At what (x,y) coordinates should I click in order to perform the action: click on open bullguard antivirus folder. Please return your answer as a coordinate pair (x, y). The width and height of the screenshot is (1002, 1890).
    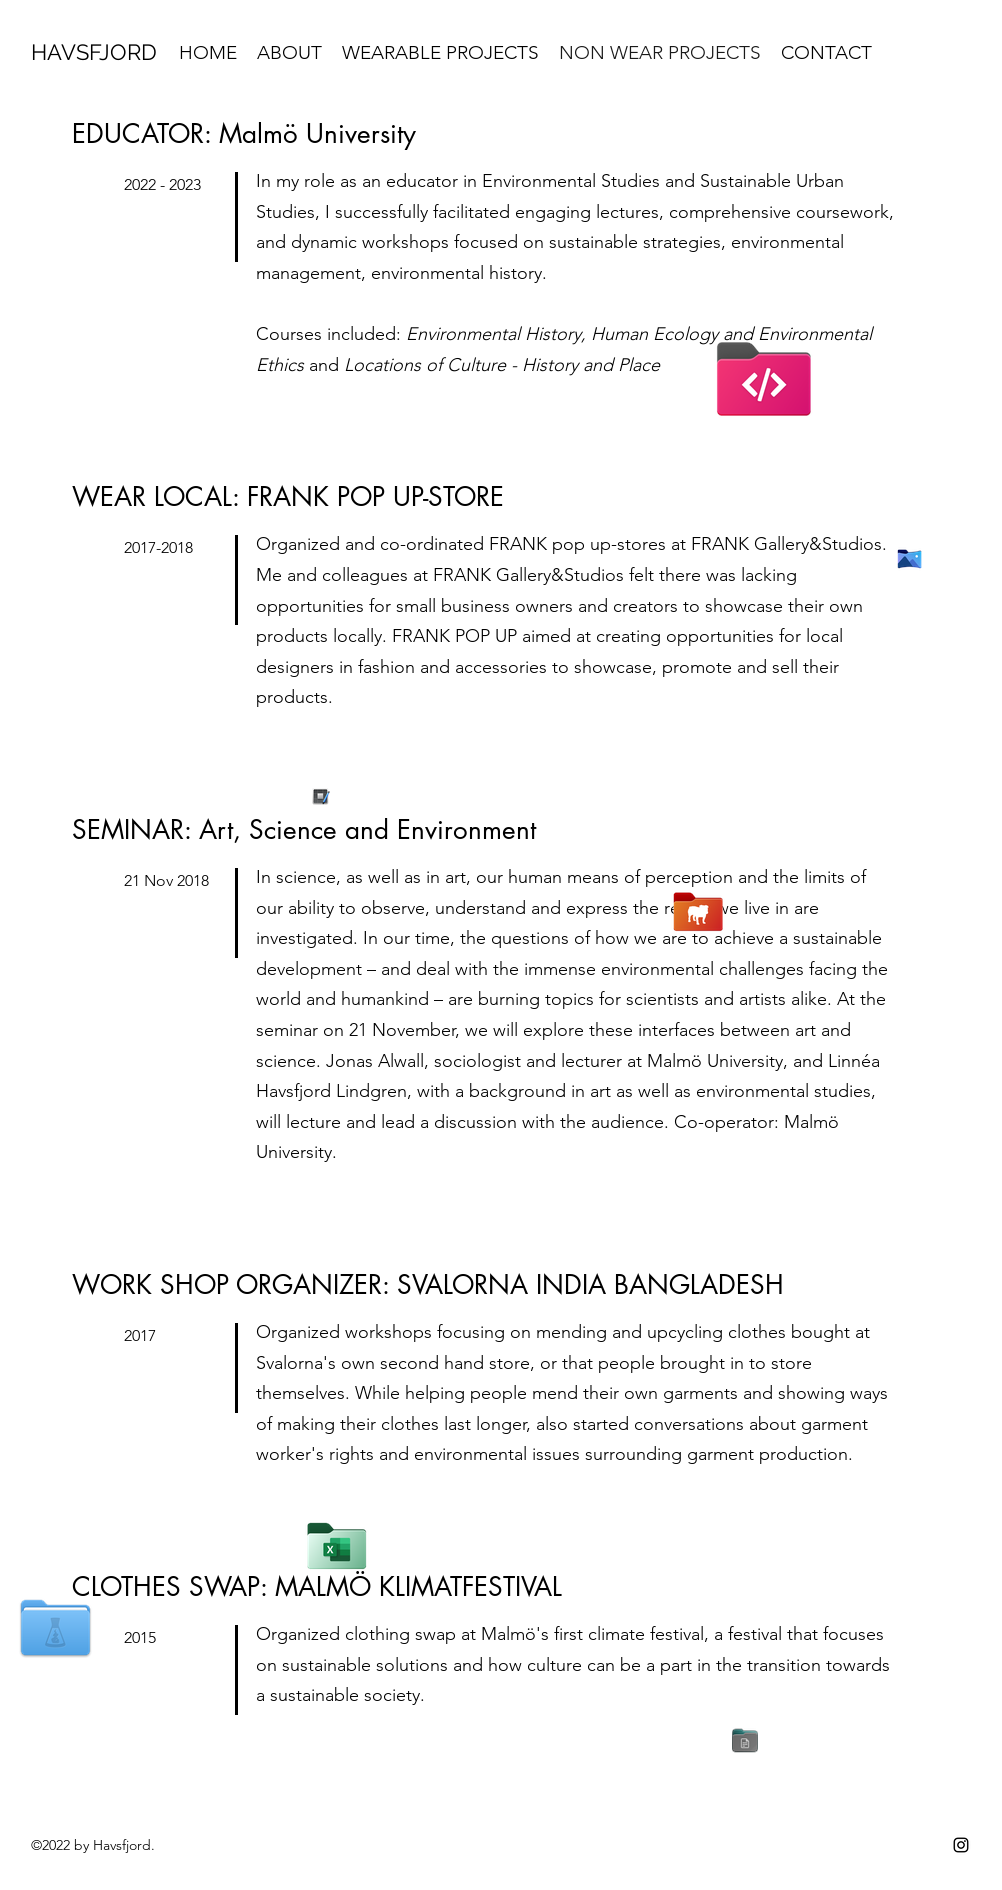
    Looking at the image, I should click on (698, 913).